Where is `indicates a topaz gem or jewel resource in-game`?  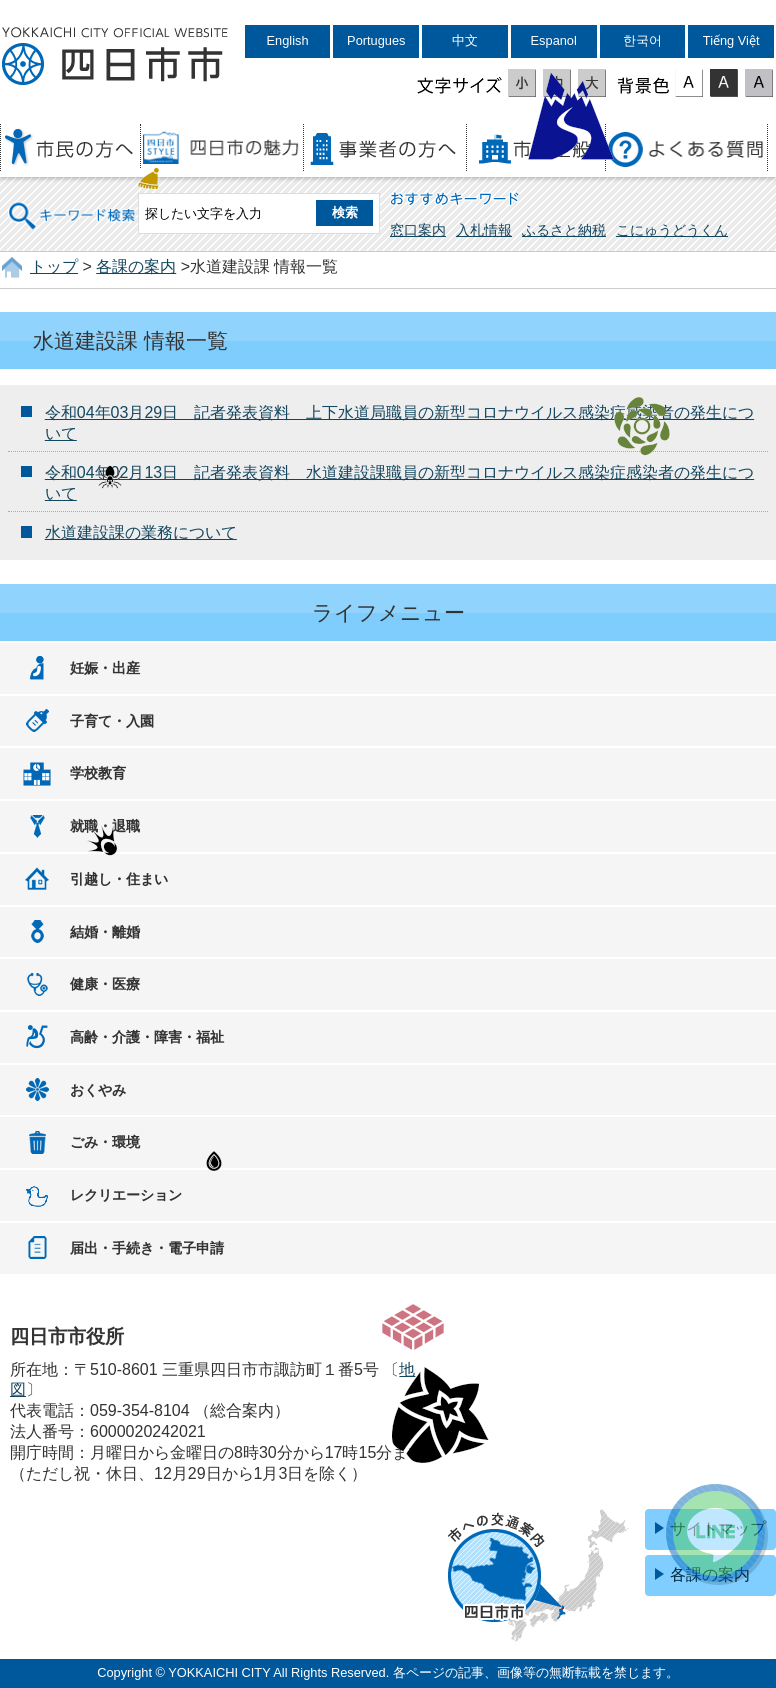
indicates a topaz gem or jewel resource in-game is located at coordinates (214, 1161).